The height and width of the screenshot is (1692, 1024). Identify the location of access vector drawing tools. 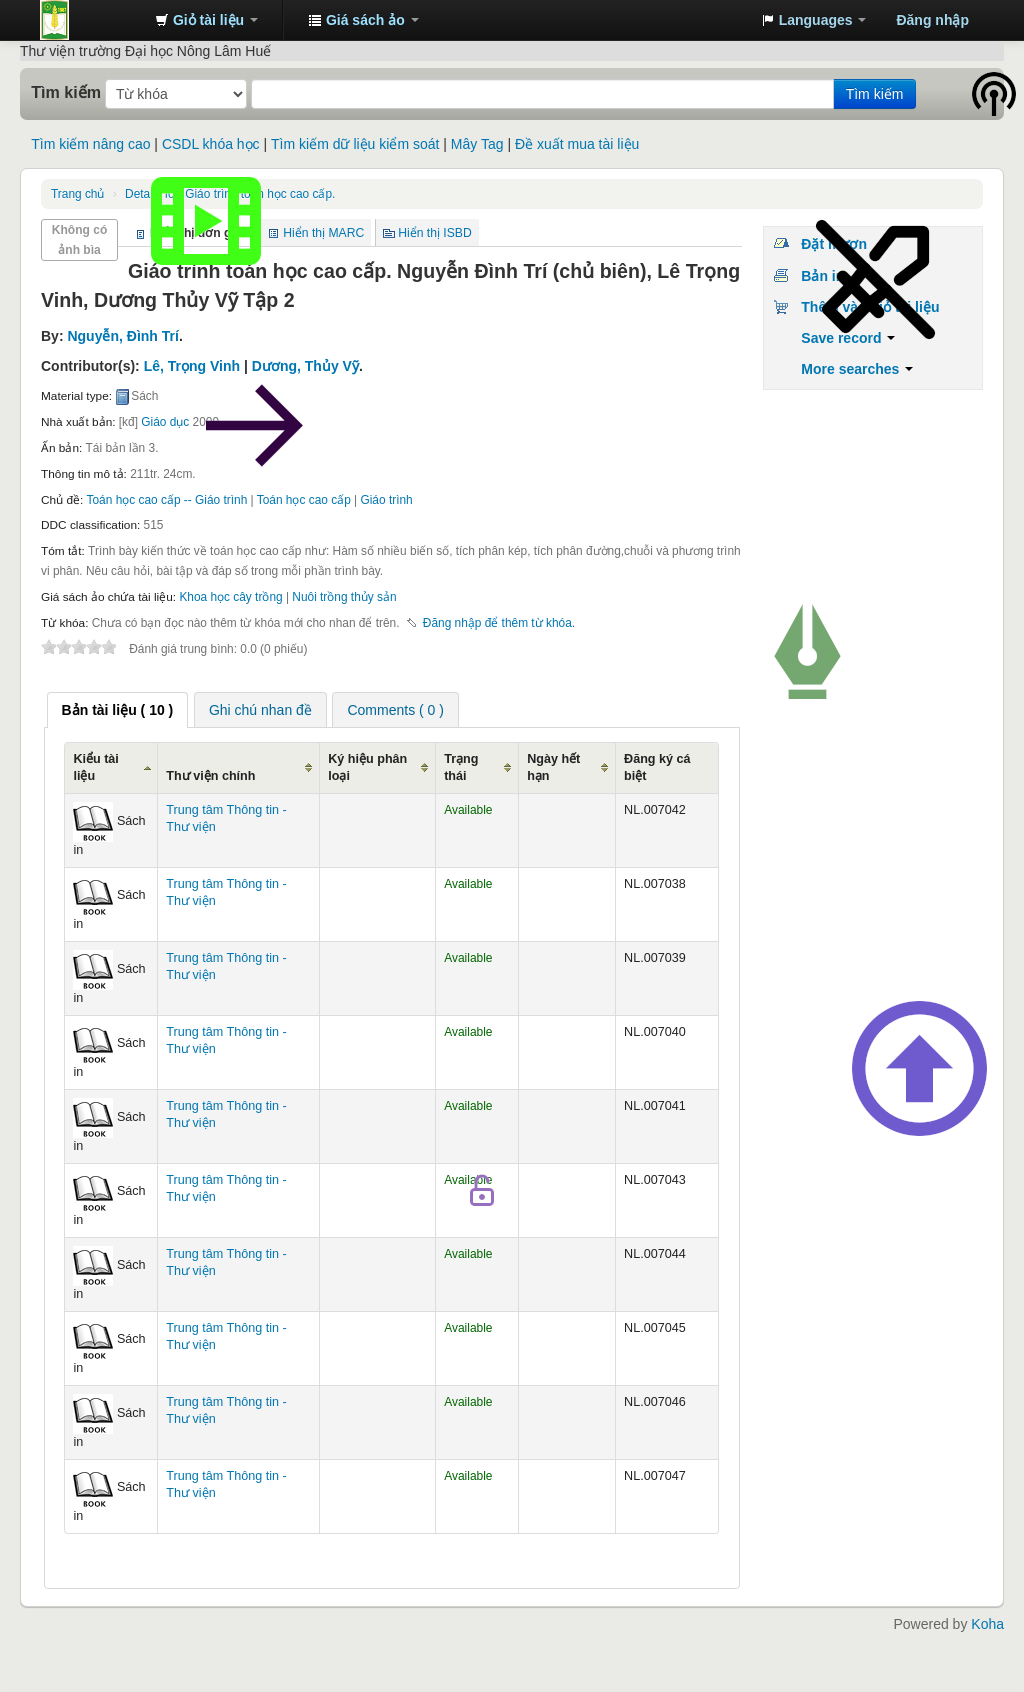
(807, 651).